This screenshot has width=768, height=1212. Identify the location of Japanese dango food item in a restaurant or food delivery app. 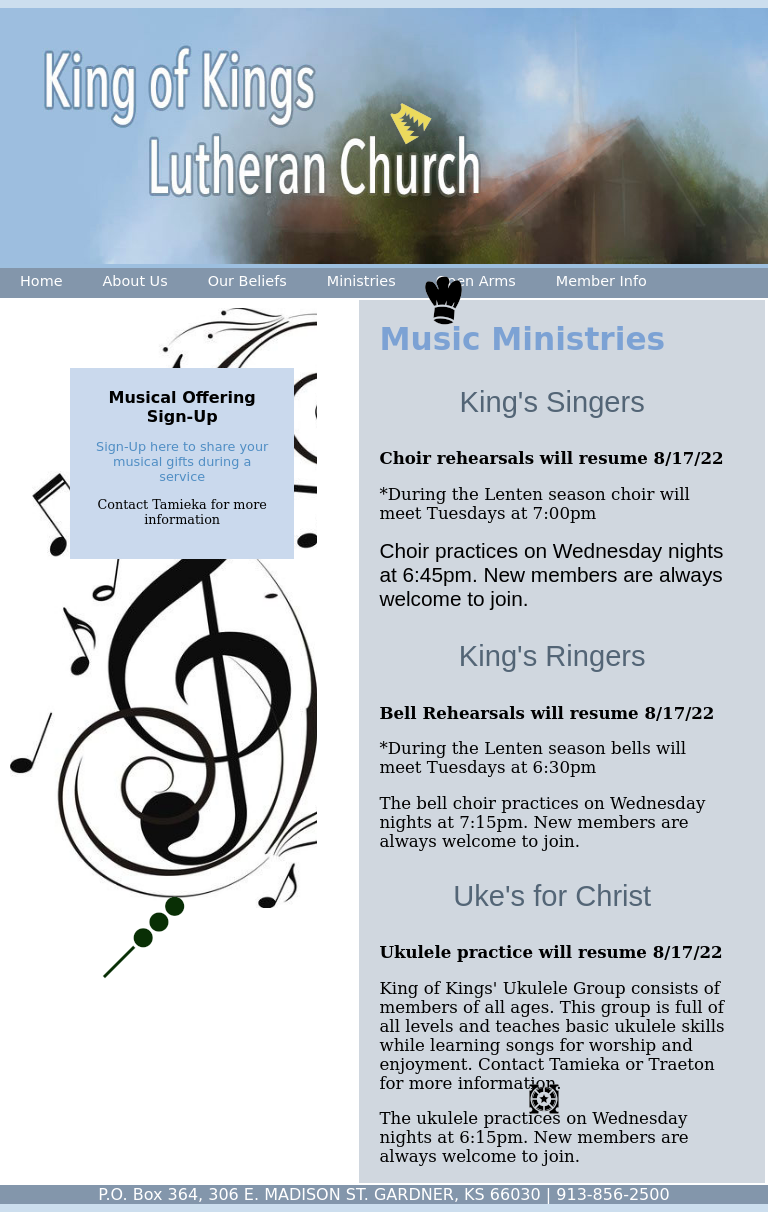
(143, 937).